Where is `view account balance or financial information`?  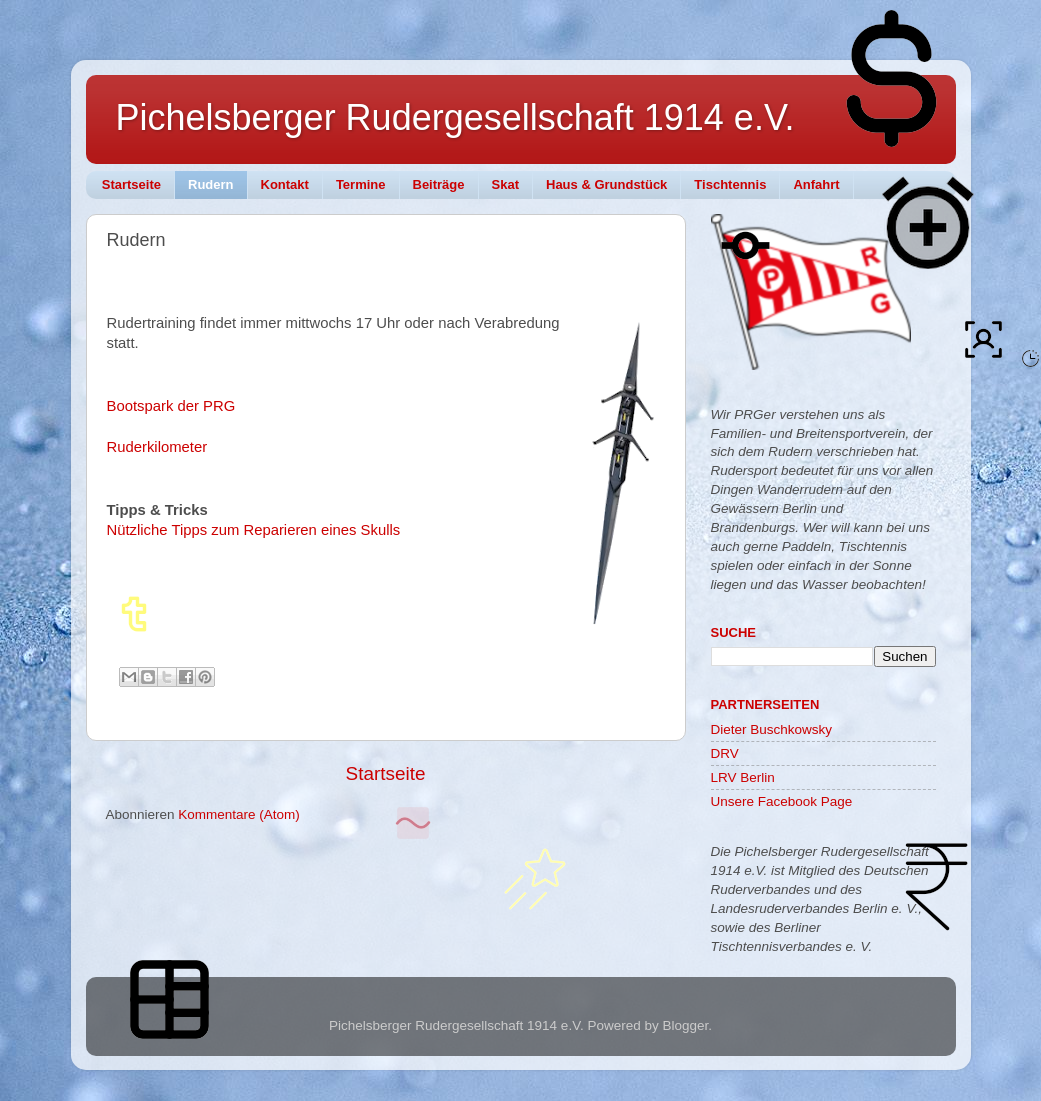 view account balance or financial information is located at coordinates (891, 78).